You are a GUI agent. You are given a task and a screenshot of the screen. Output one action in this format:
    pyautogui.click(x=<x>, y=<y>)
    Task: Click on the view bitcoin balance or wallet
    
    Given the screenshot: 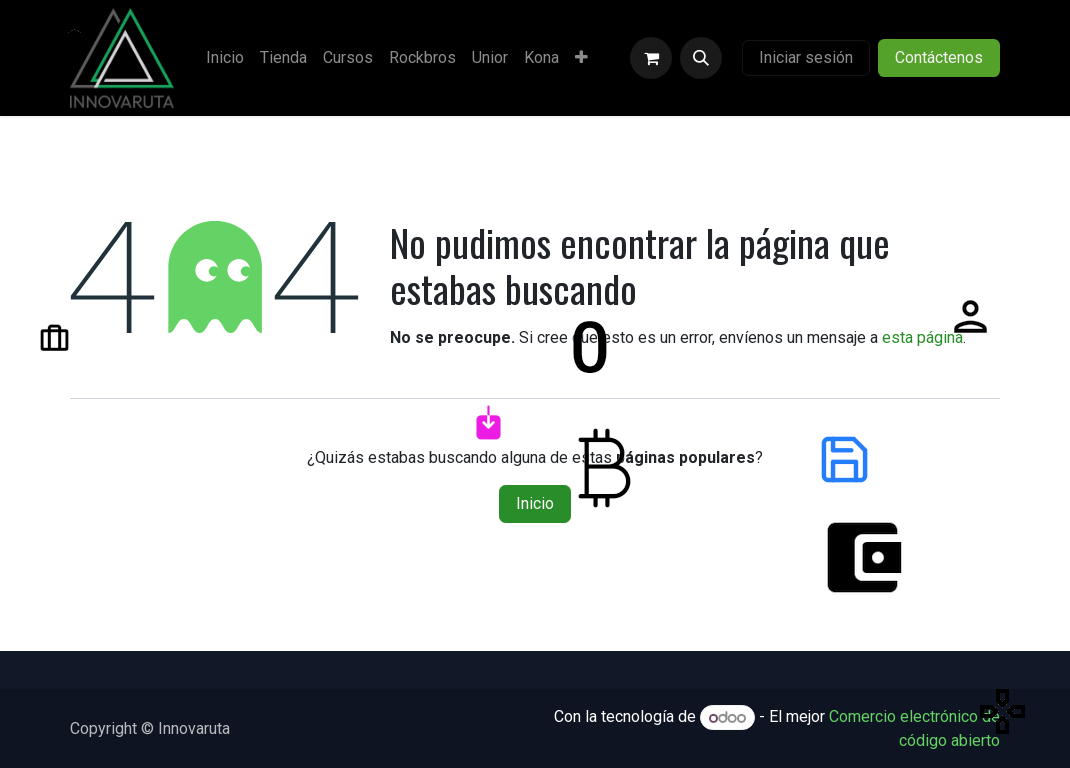 What is the action you would take?
    pyautogui.click(x=601, y=469)
    